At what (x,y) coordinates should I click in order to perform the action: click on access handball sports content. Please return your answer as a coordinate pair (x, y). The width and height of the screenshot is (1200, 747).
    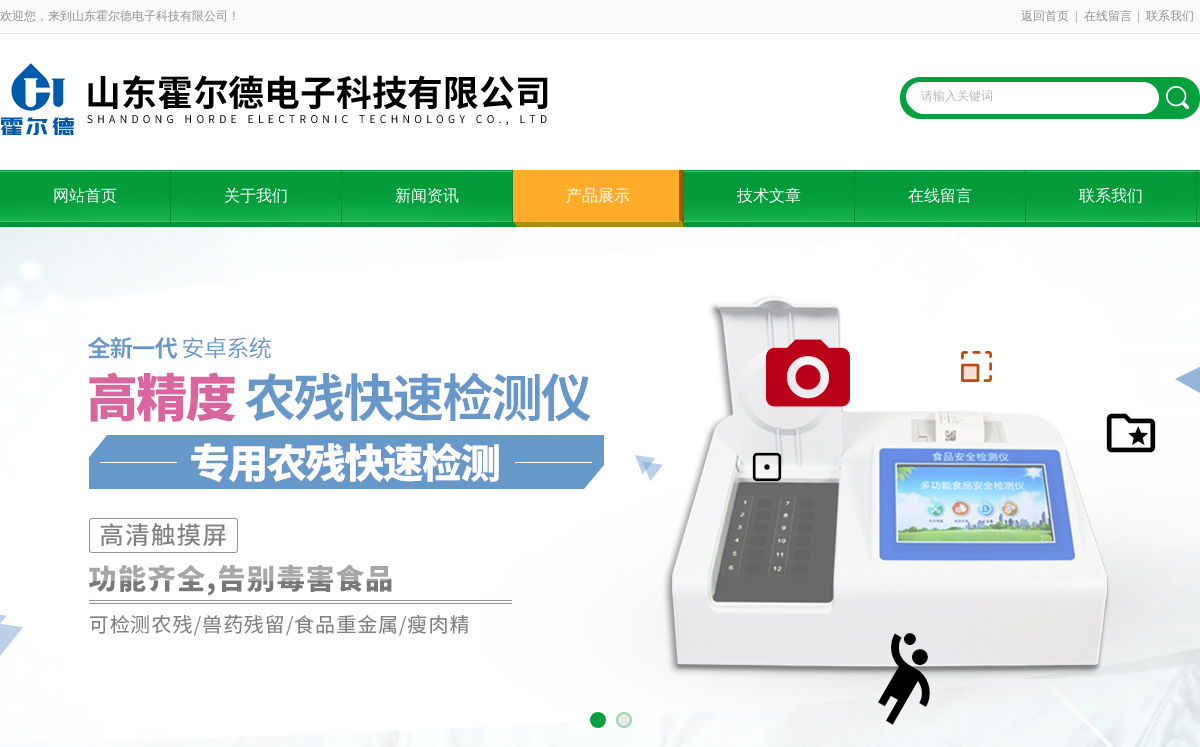
    Looking at the image, I should click on (904, 677).